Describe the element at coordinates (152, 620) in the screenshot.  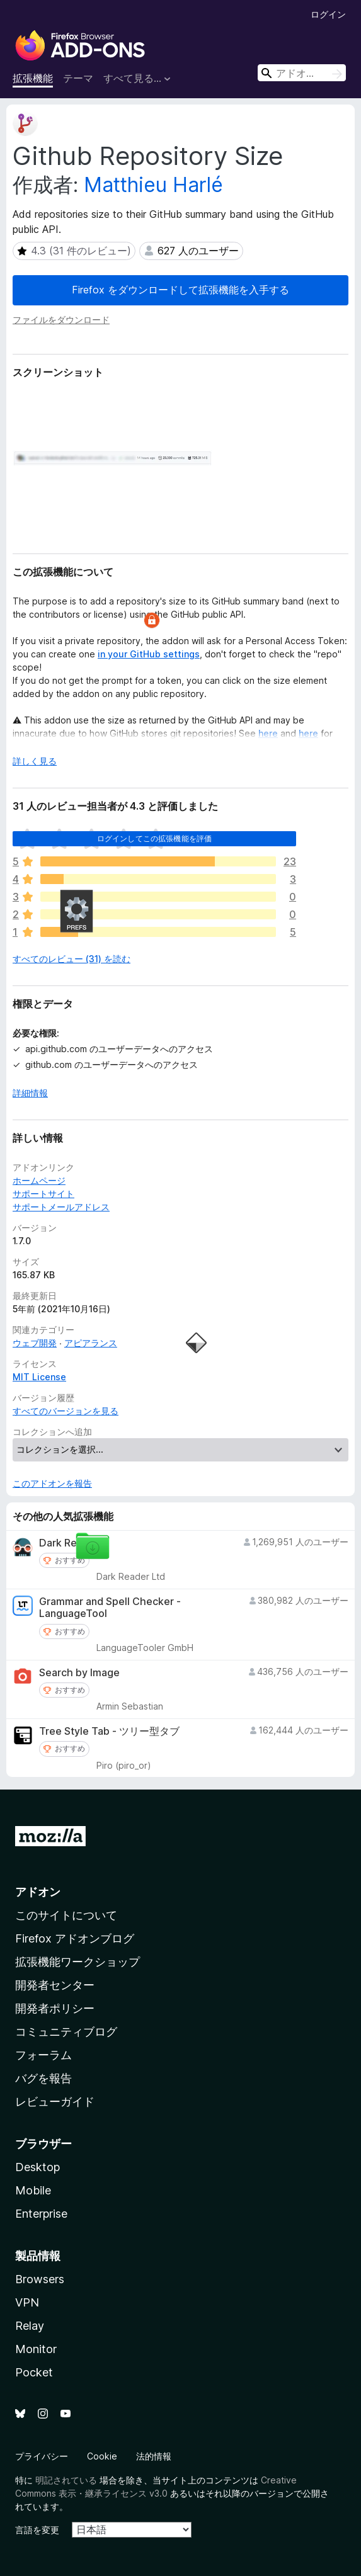
I see `lock the screen or enable security` at that location.